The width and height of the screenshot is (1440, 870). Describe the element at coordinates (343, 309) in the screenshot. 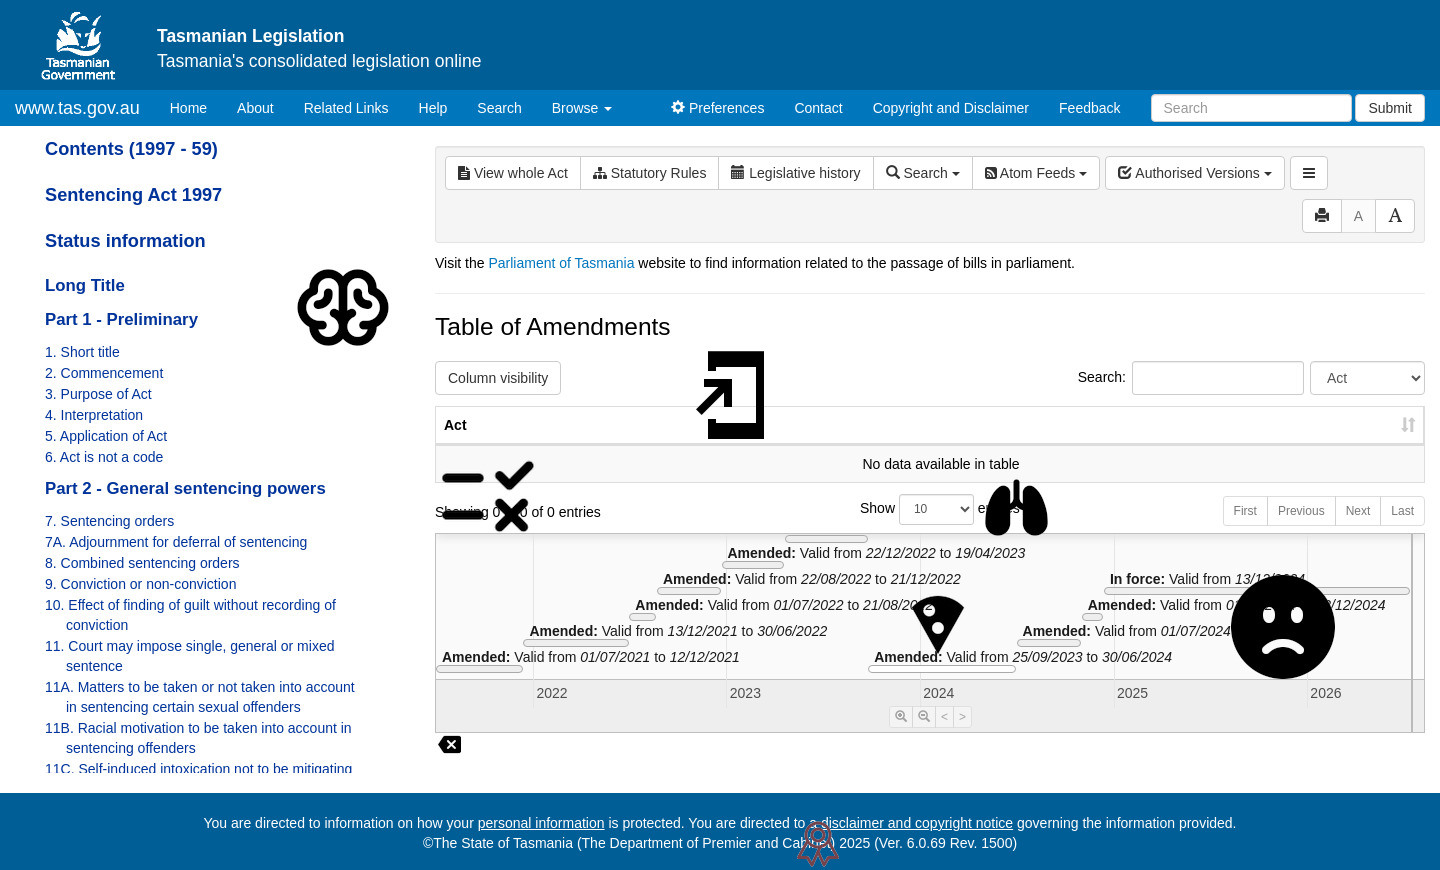

I see `access AI or smart features` at that location.